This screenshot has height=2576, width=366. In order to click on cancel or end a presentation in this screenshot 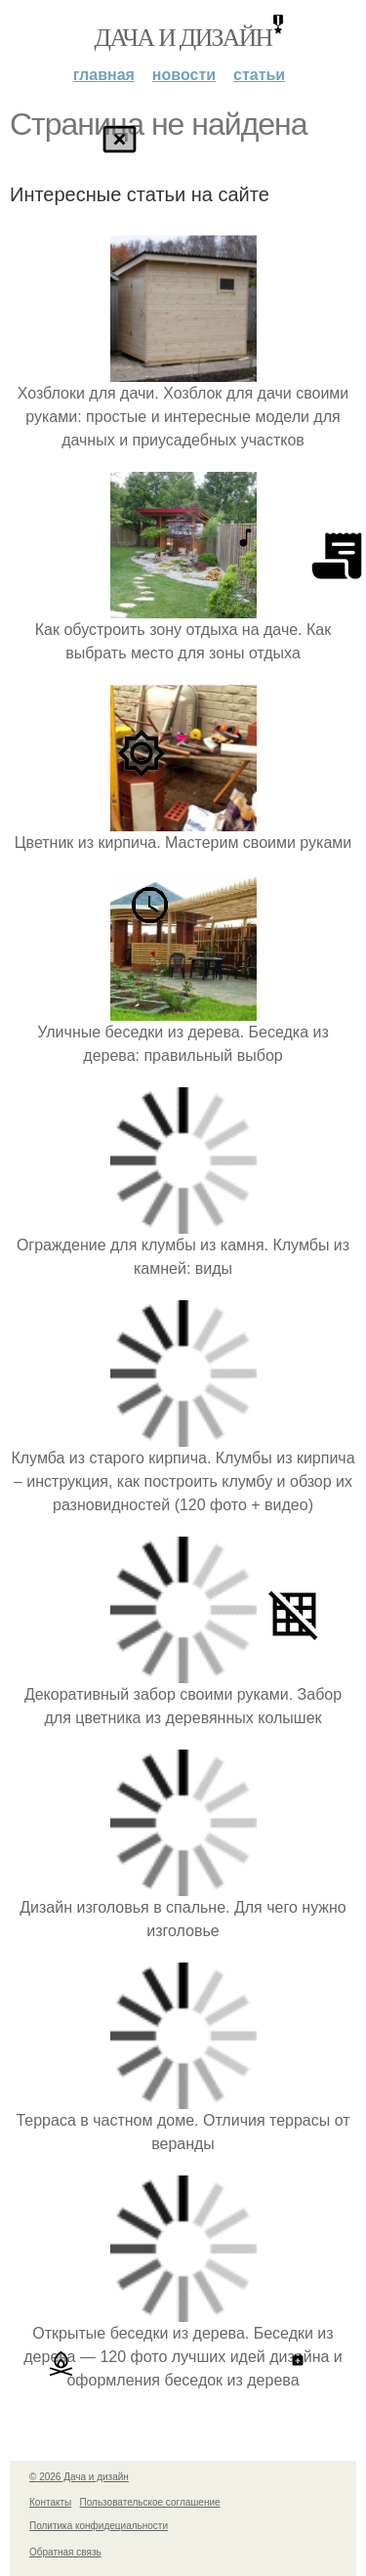, I will do `click(119, 139)`.